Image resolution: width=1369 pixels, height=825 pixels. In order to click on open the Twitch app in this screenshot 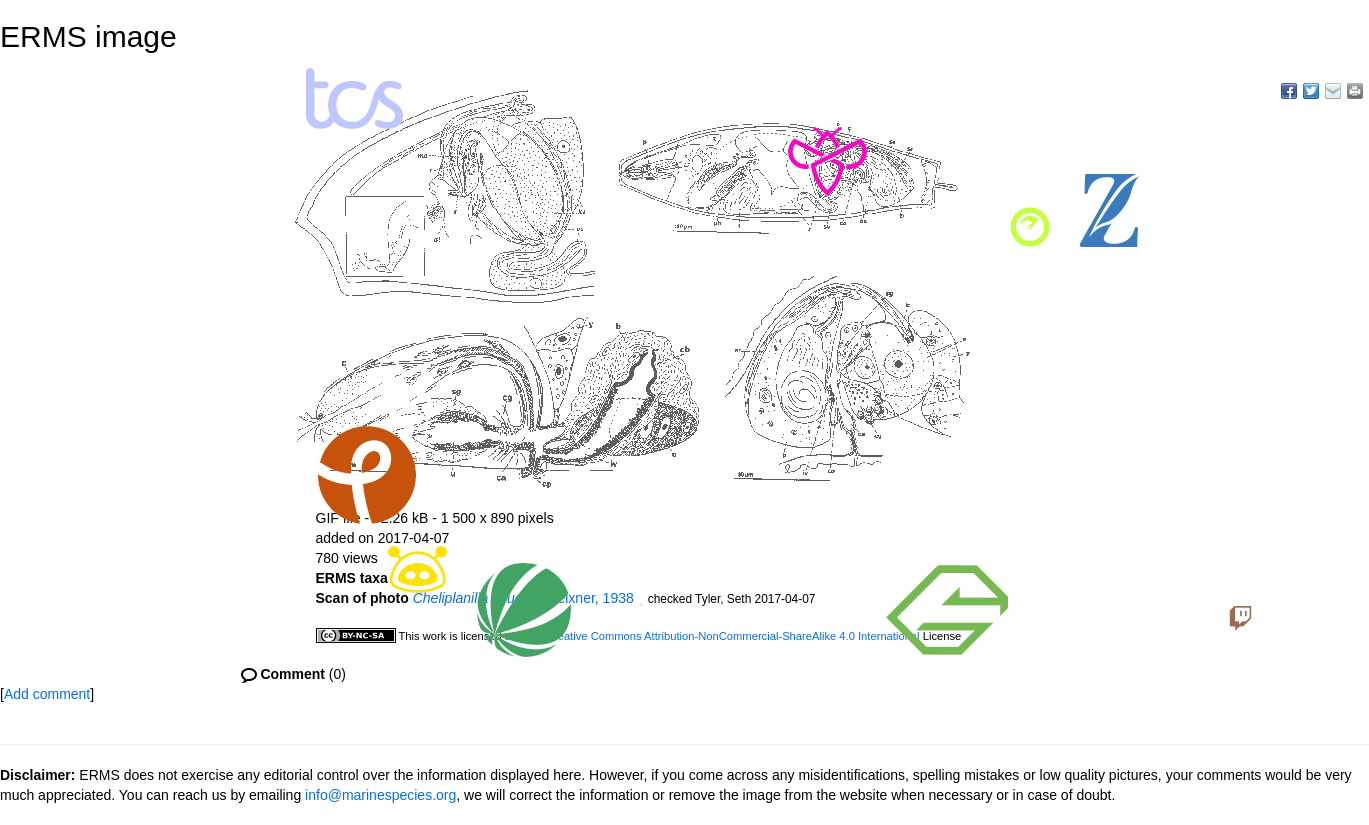, I will do `click(1240, 618)`.